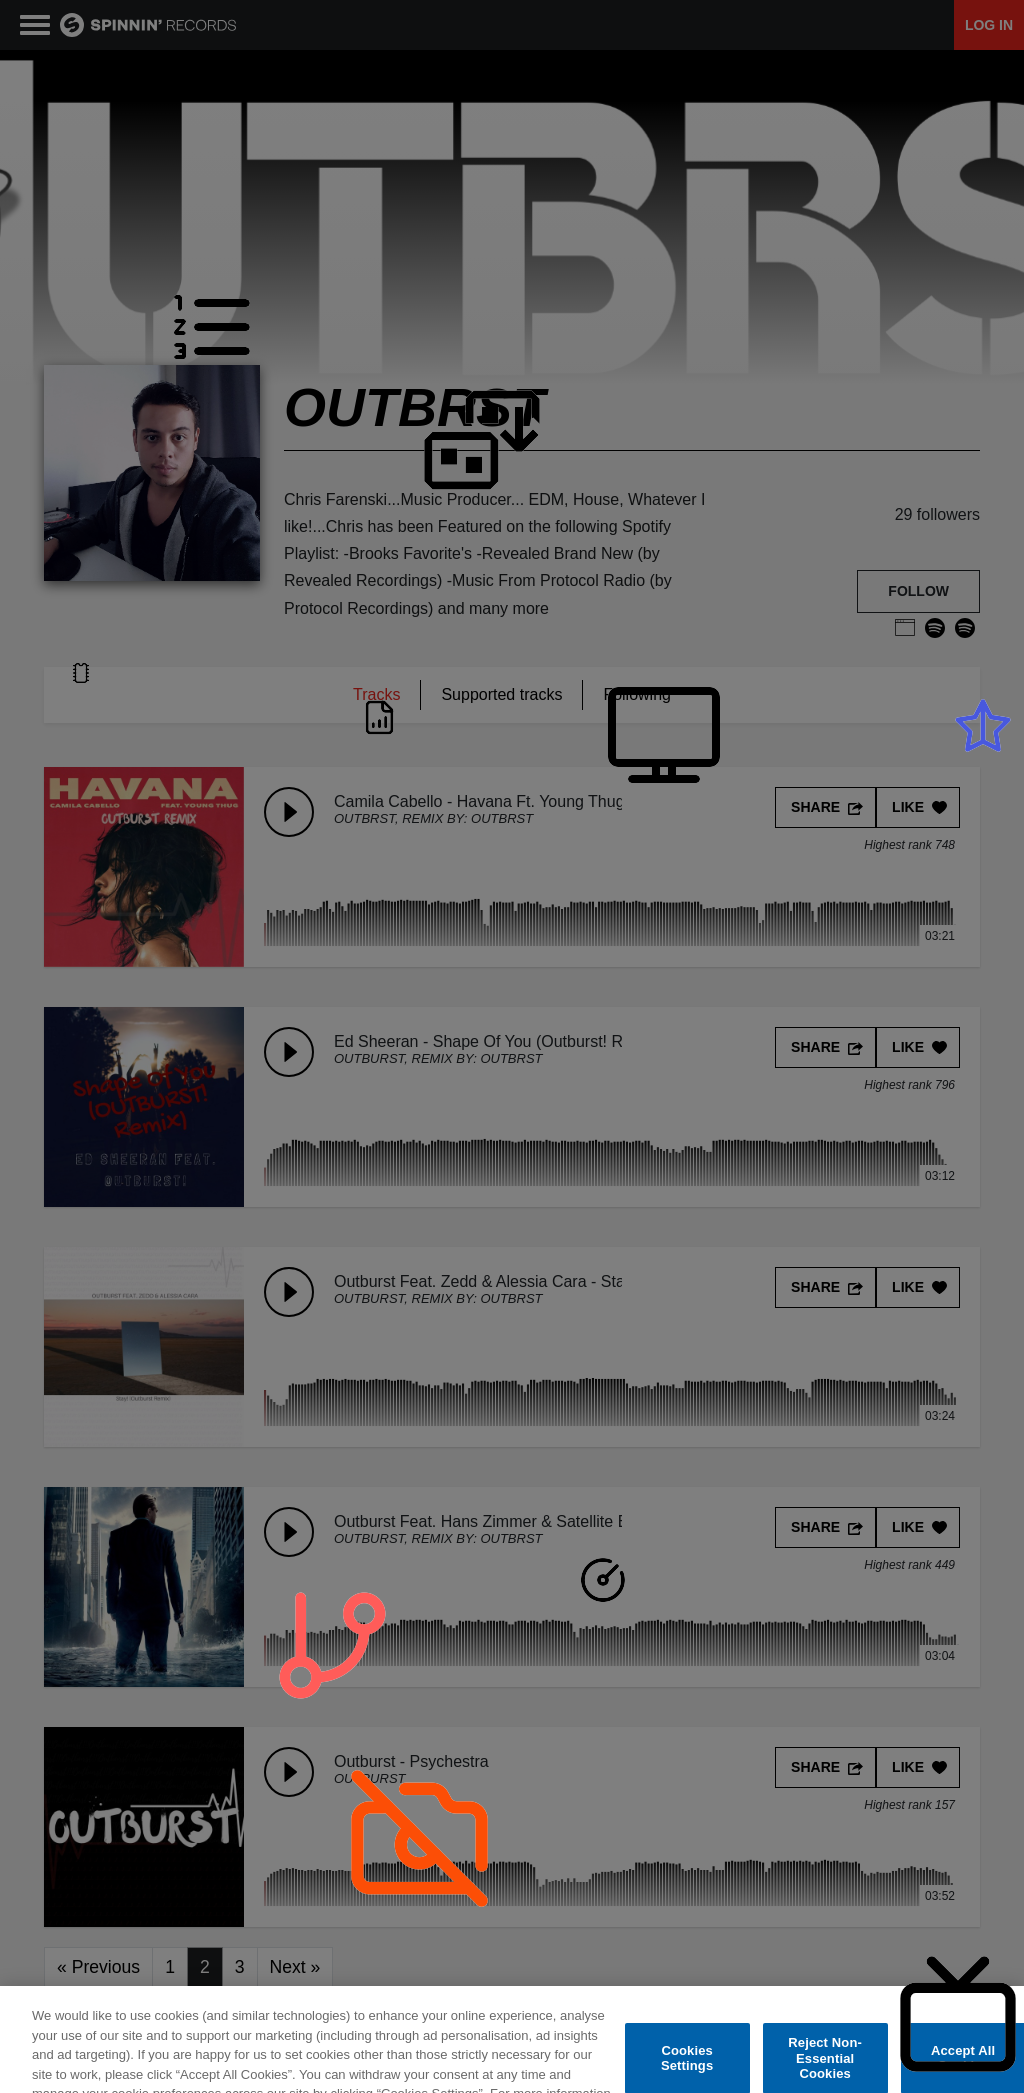 The image size is (1024, 2093). Describe the element at coordinates (419, 1838) in the screenshot. I see `camera is disabled or unavailable` at that location.